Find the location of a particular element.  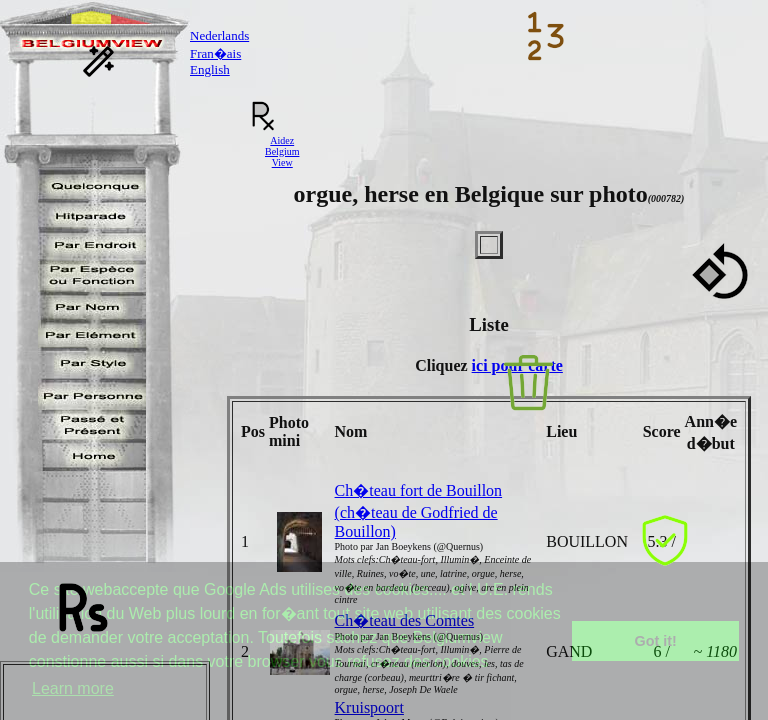

view prescription details is located at coordinates (262, 116).